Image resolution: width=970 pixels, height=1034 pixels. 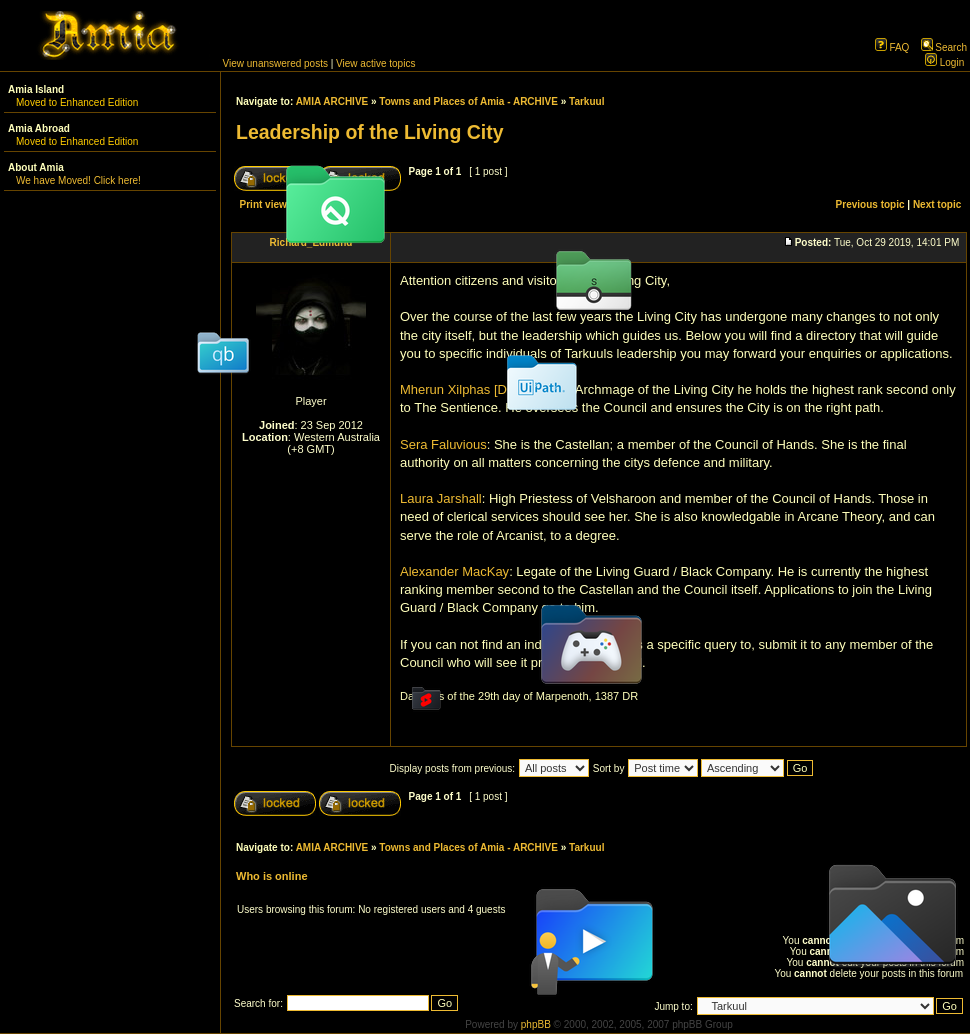 What do you see at coordinates (223, 354) in the screenshot?
I see `open qbittorrent downloads folder` at bounding box center [223, 354].